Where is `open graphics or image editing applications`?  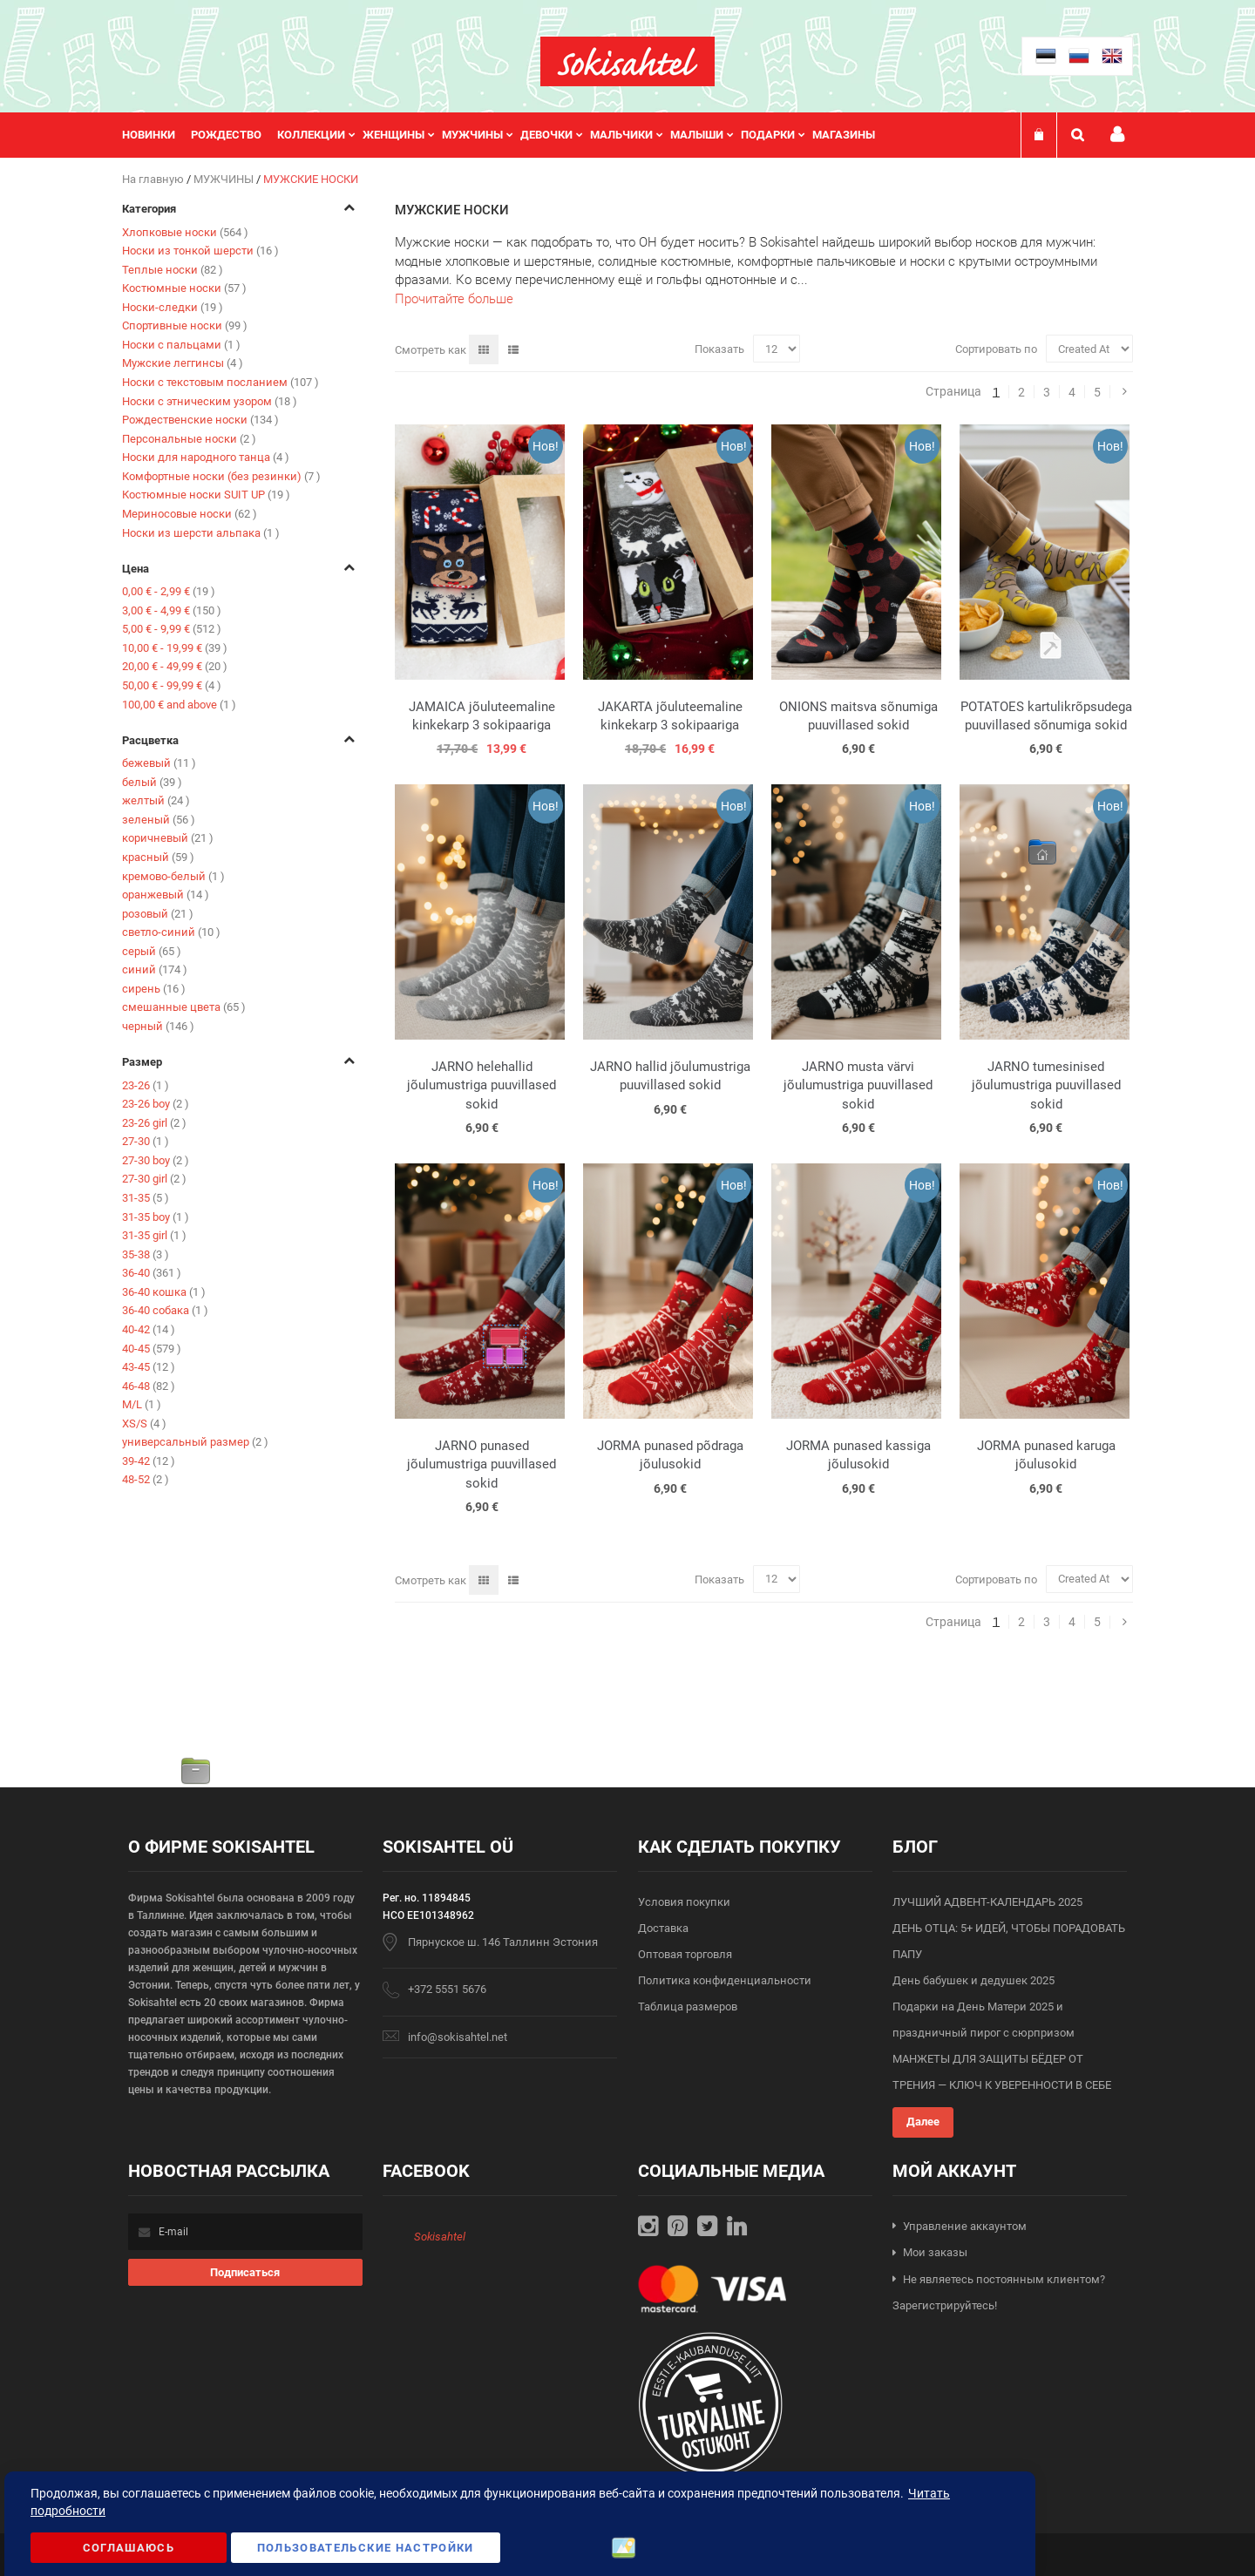
open graphics or image editing applications is located at coordinates (623, 2547).